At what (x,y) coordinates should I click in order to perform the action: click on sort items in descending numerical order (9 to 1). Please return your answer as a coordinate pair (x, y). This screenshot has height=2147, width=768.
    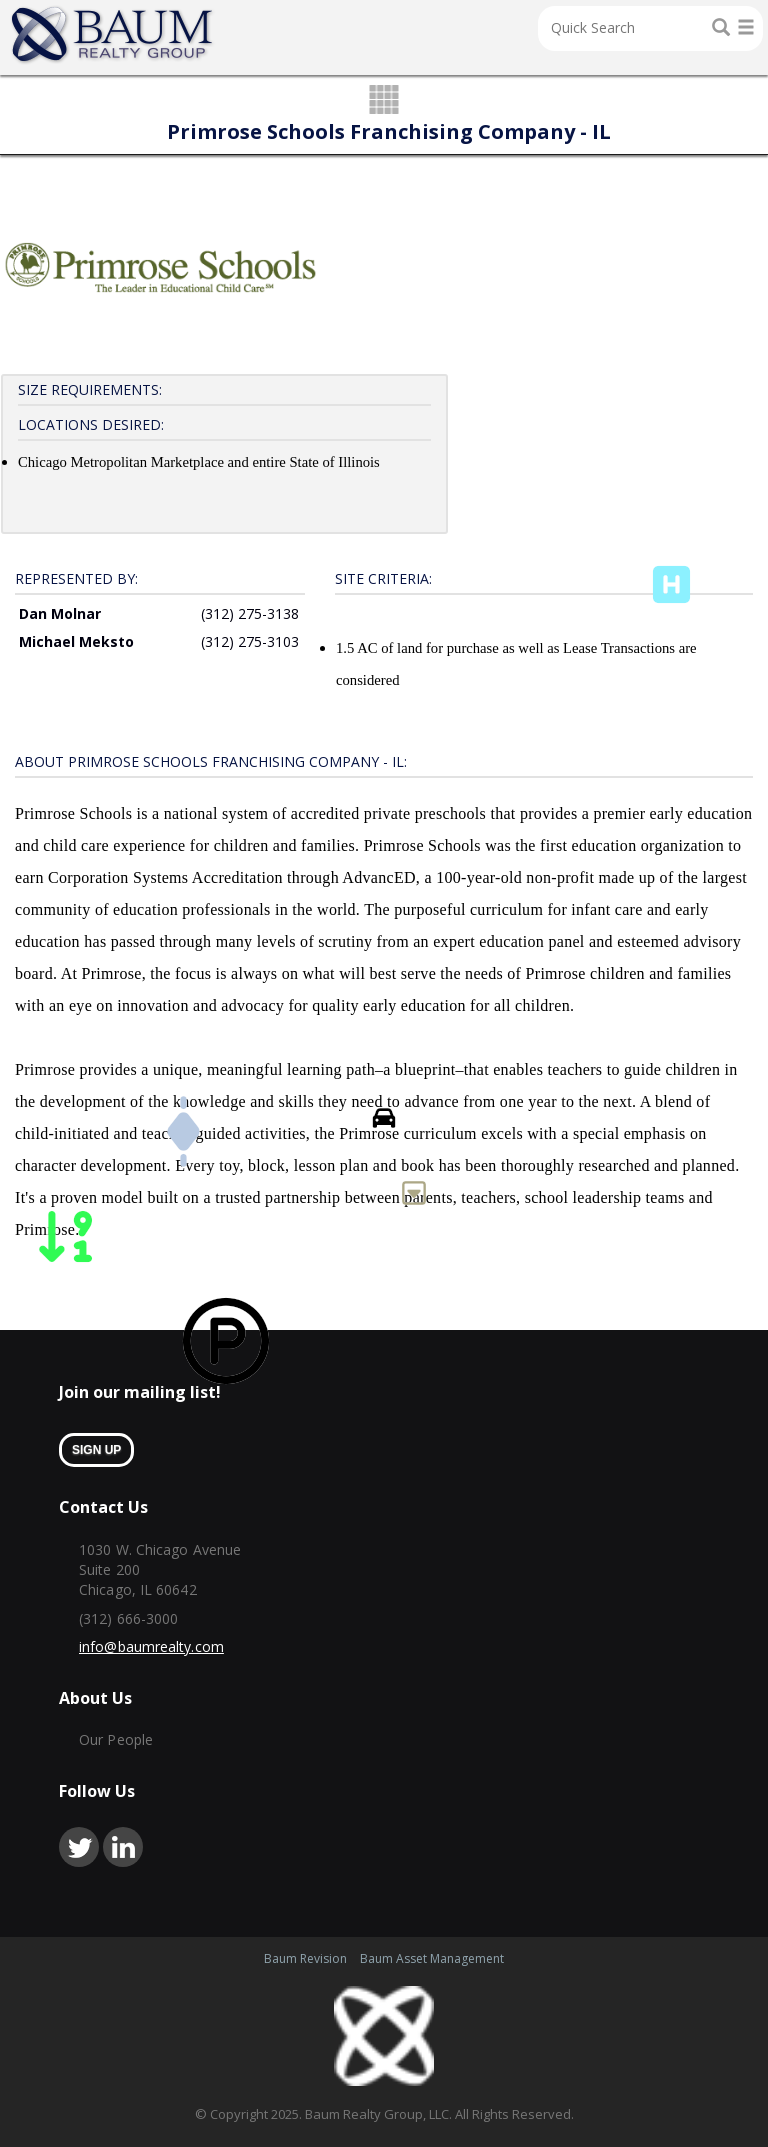
    Looking at the image, I should click on (66, 1236).